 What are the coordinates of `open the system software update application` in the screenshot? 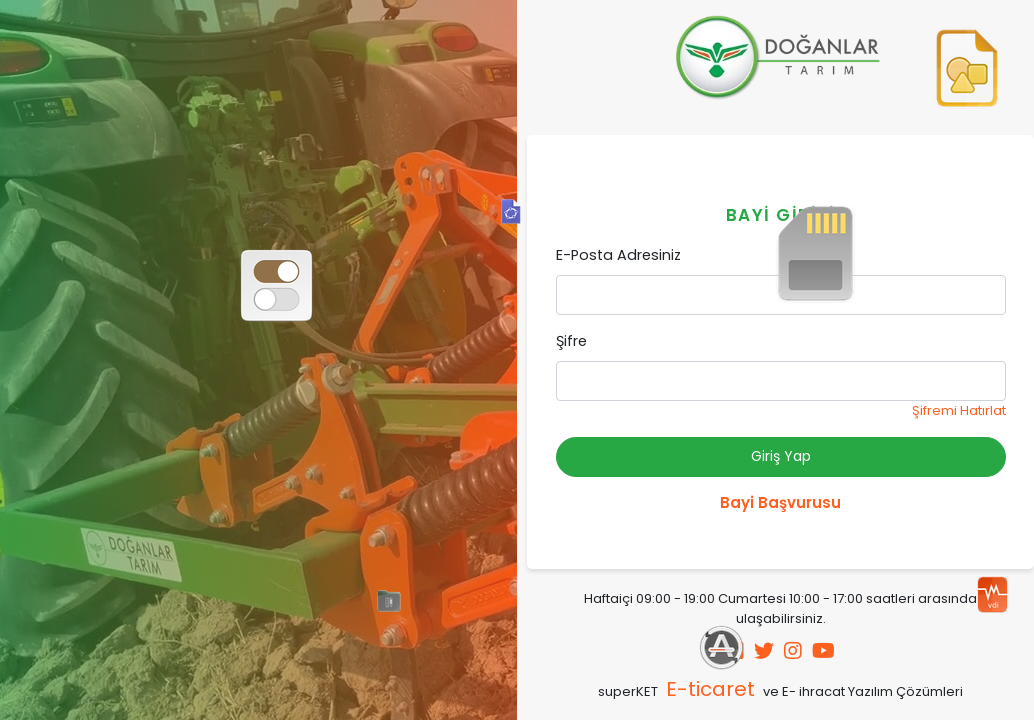 It's located at (721, 647).